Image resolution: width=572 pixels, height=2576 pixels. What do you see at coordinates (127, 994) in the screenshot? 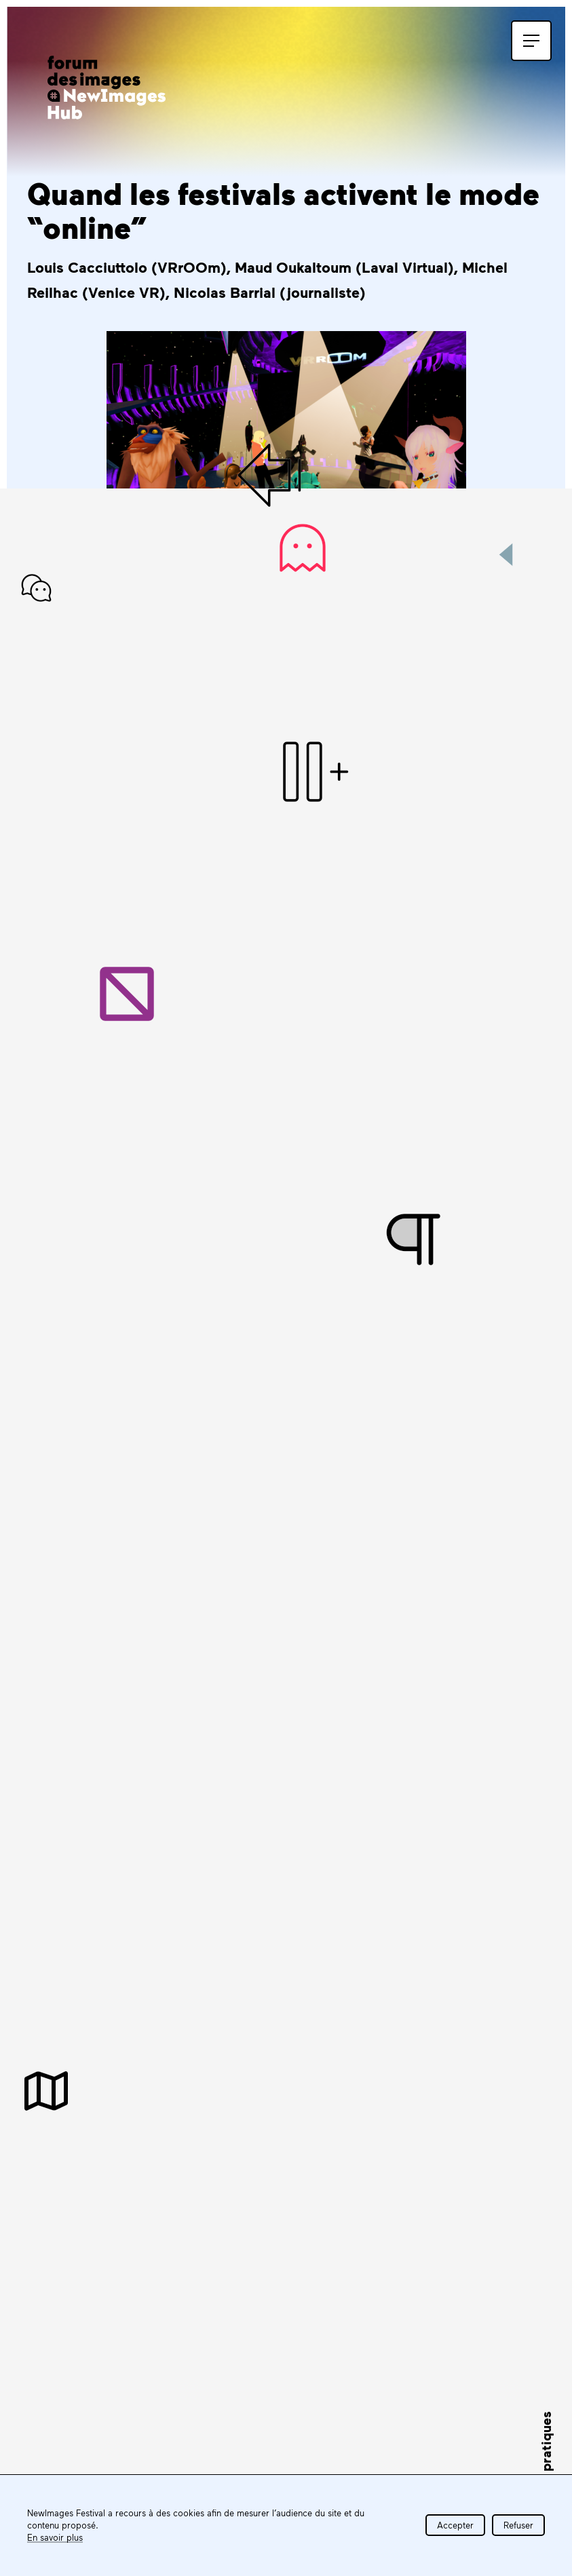
I see `placeholder for missing or unavailable content` at bounding box center [127, 994].